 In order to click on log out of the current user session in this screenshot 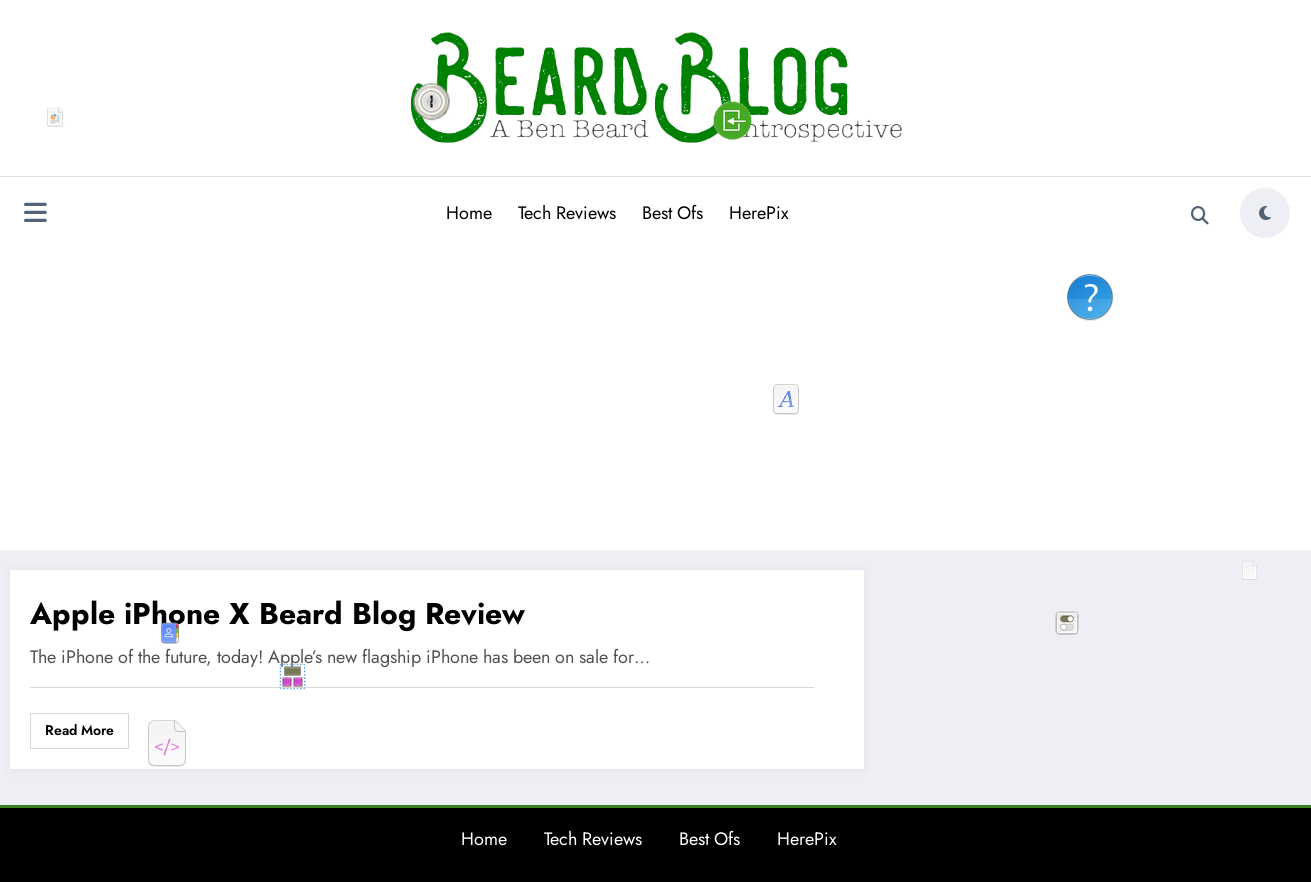, I will do `click(732, 120)`.